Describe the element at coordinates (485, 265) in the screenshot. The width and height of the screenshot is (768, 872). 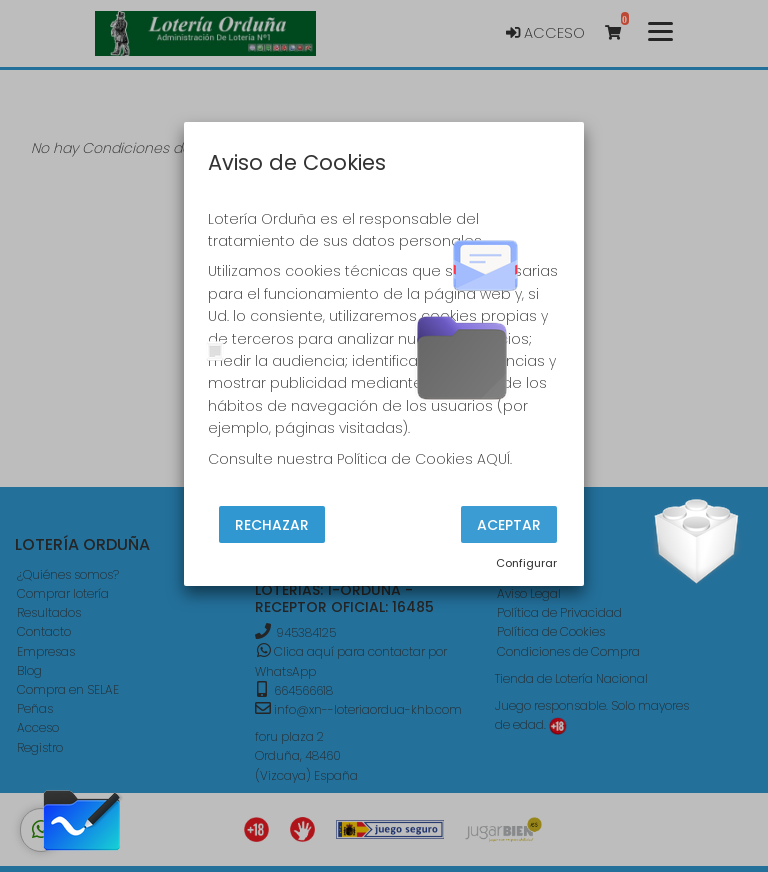
I see `open the mail app` at that location.